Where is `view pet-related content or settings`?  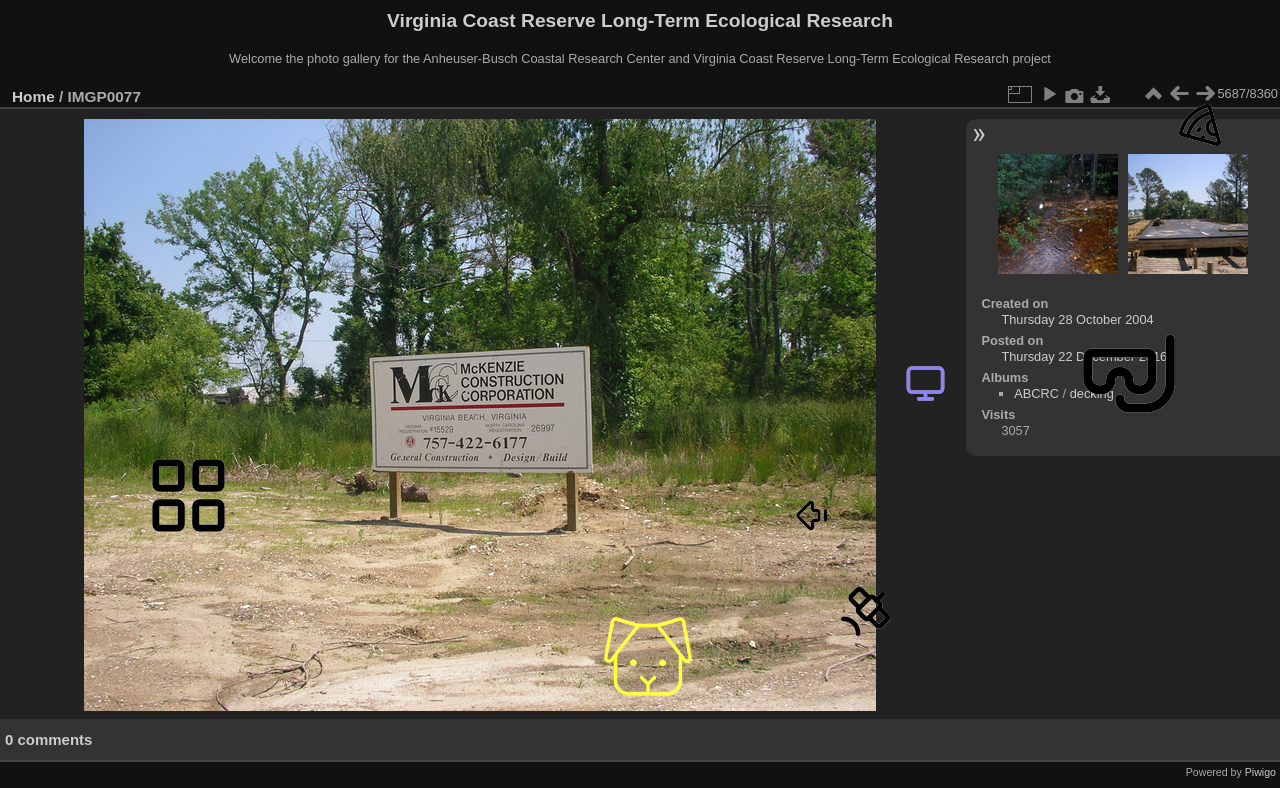 view pet-related content or settings is located at coordinates (648, 658).